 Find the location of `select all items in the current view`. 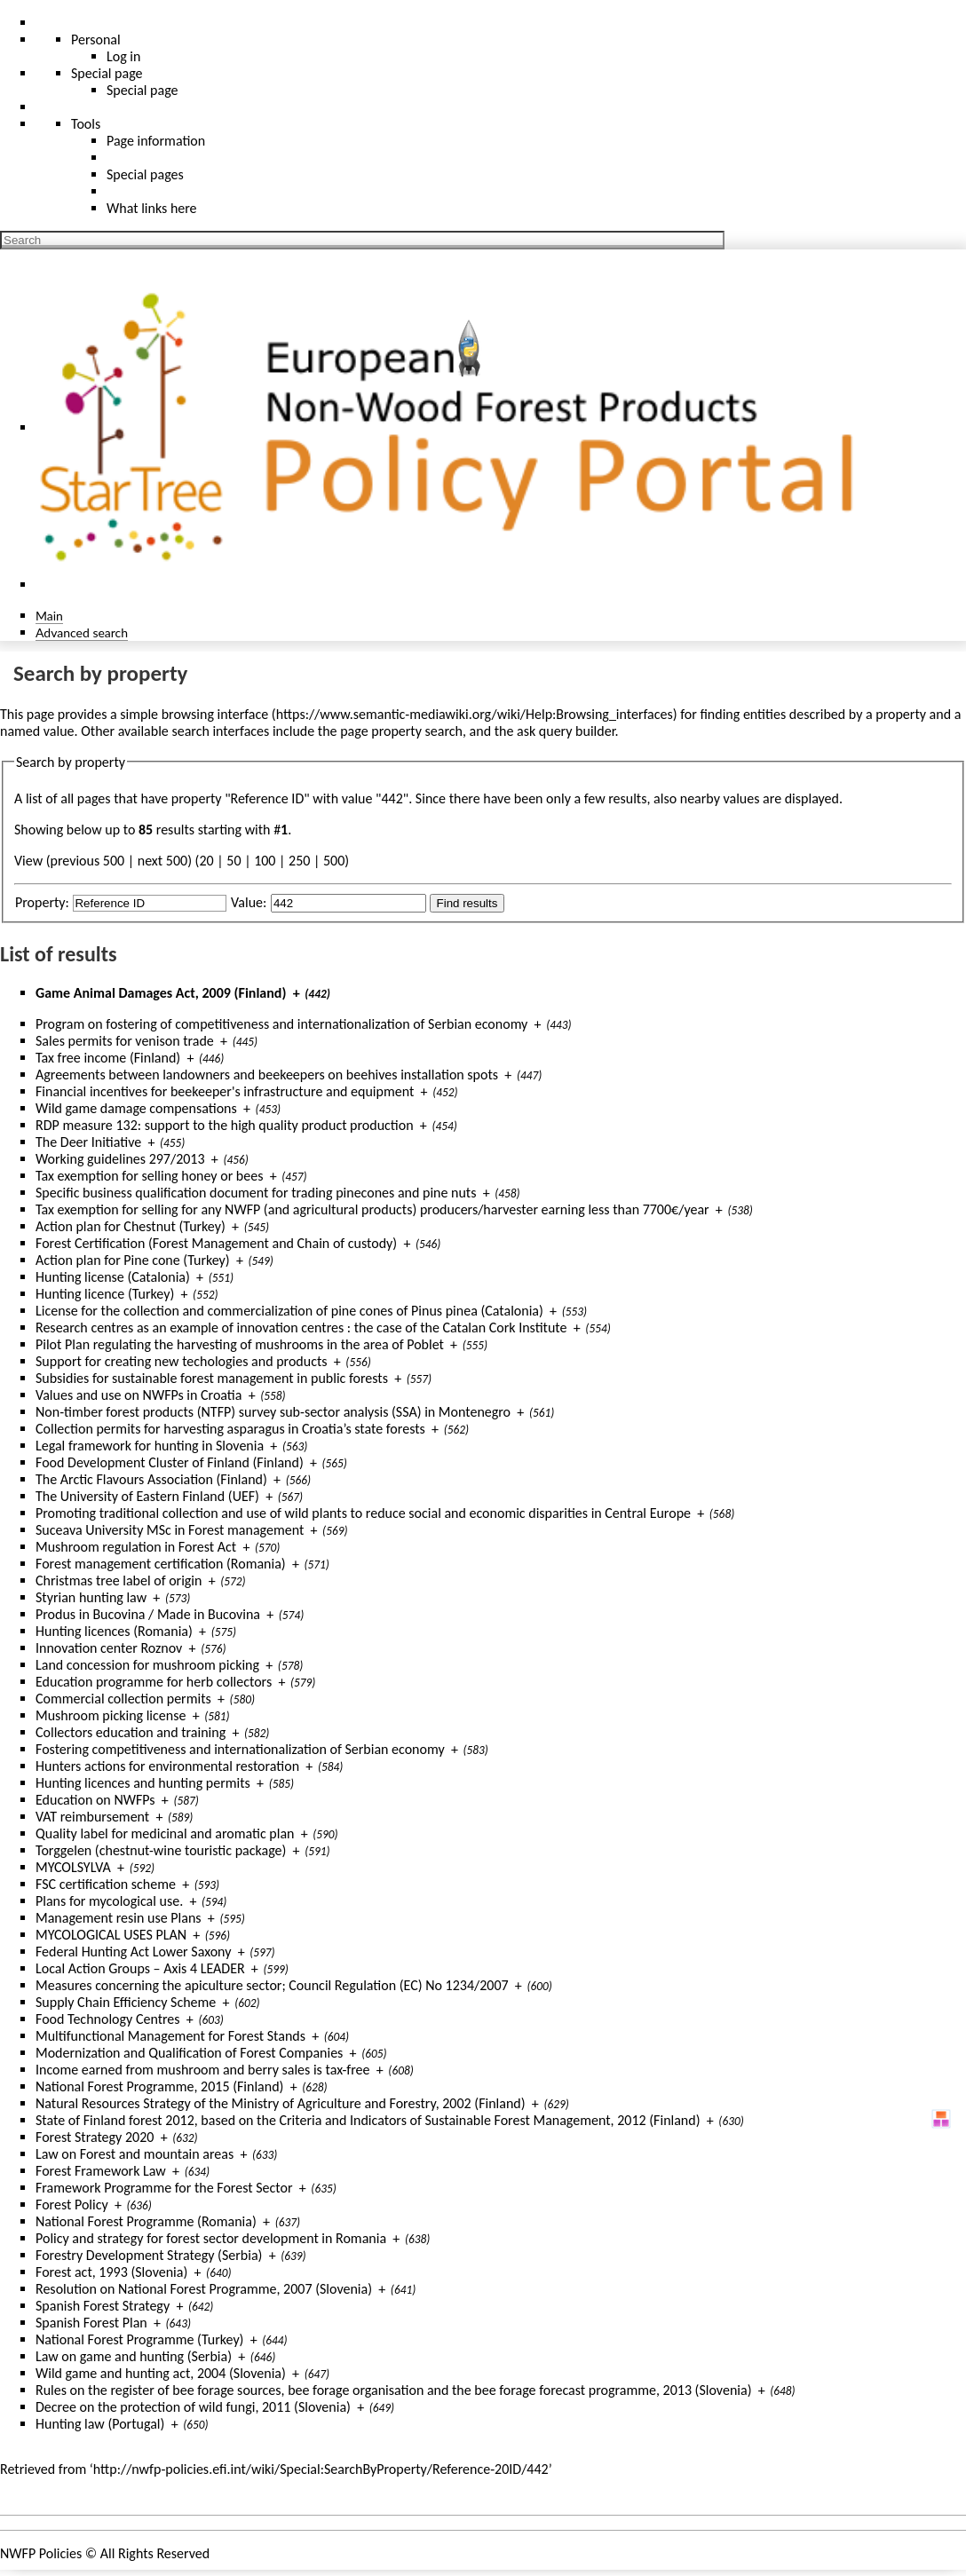

select all items in the current view is located at coordinates (941, 2119).